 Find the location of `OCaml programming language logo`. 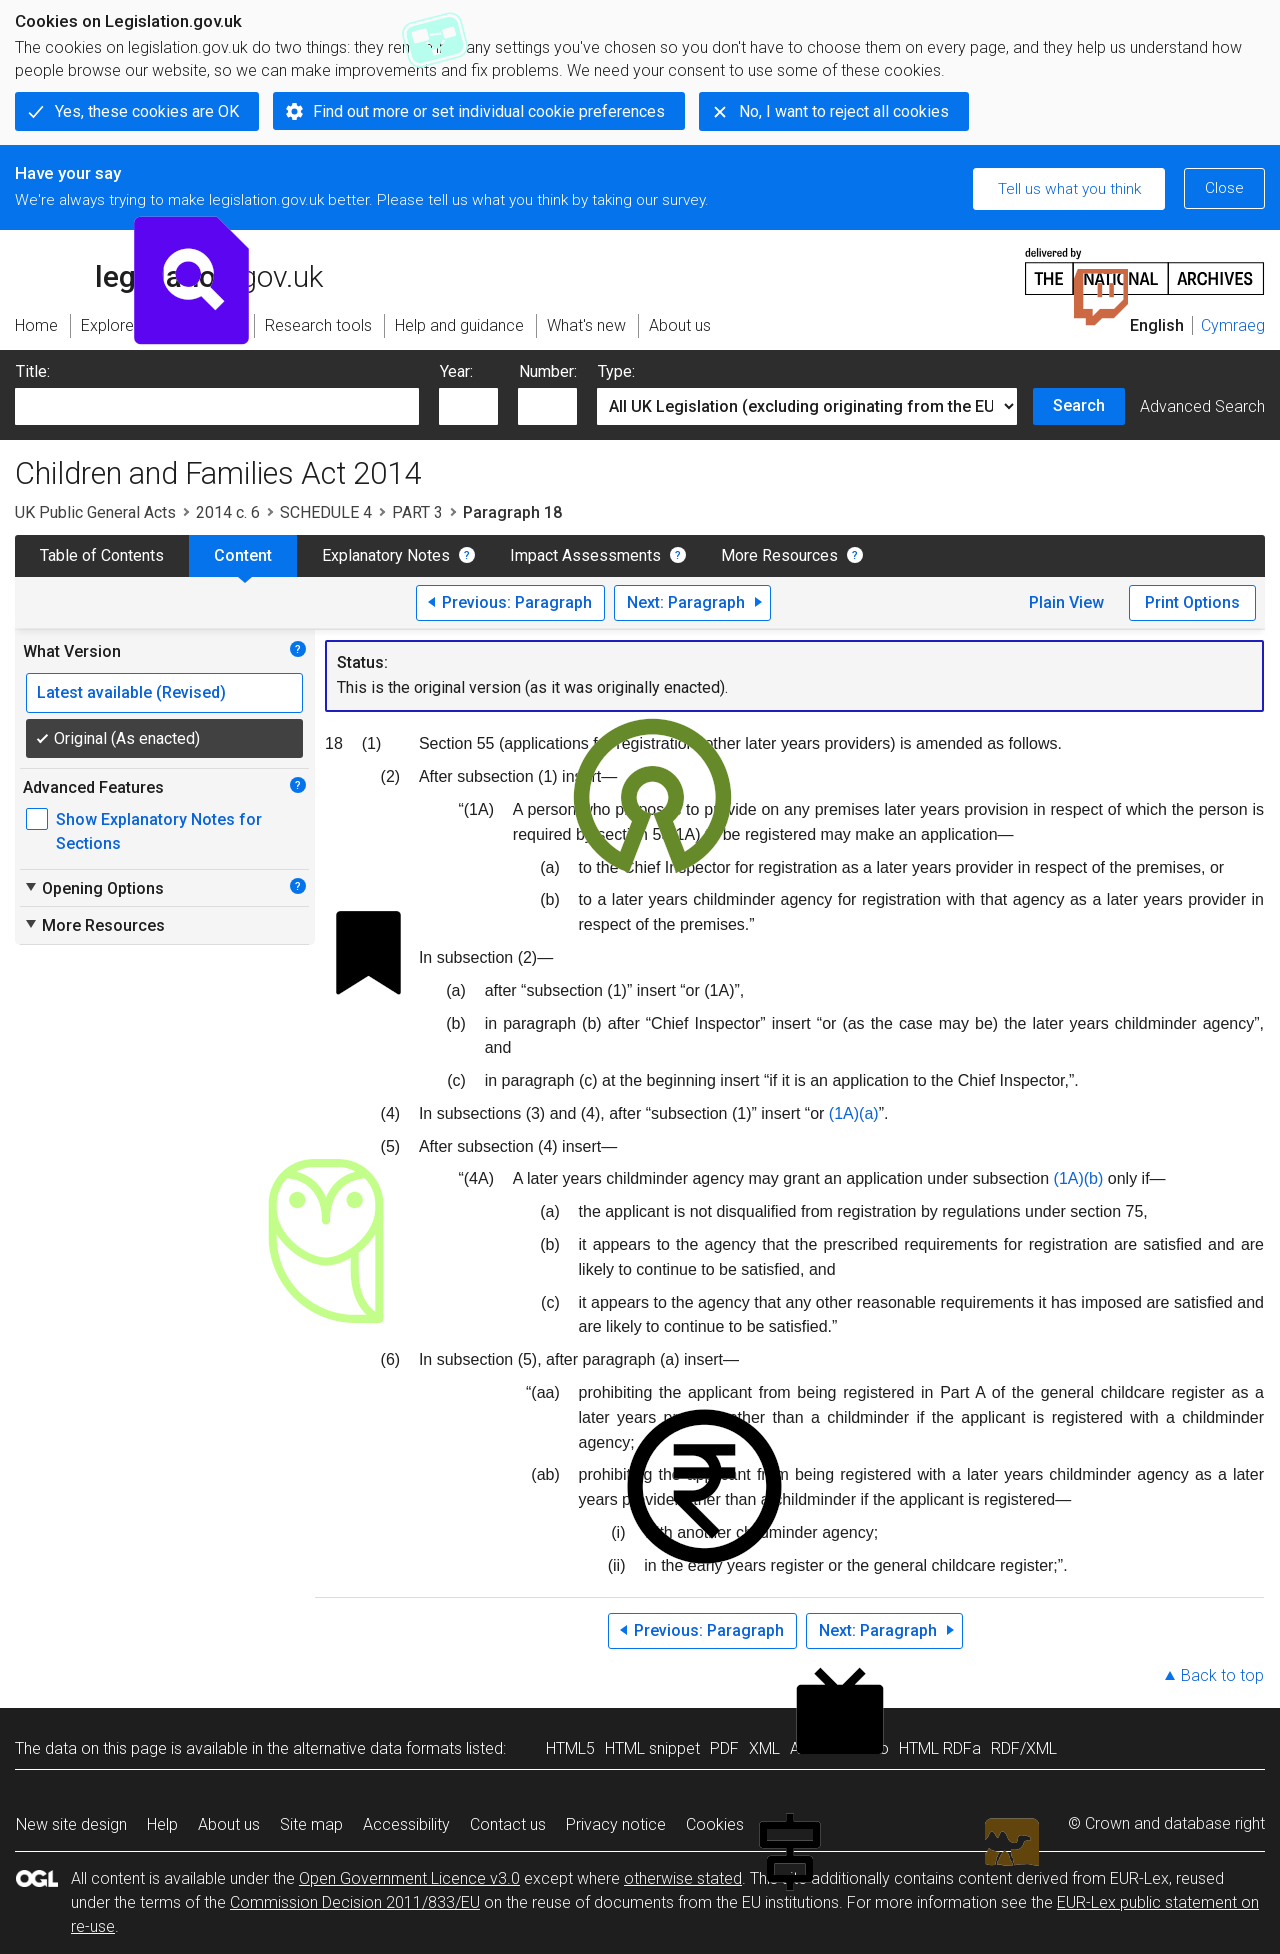

OCaml programming language logo is located at coordinates (1012, 1842).